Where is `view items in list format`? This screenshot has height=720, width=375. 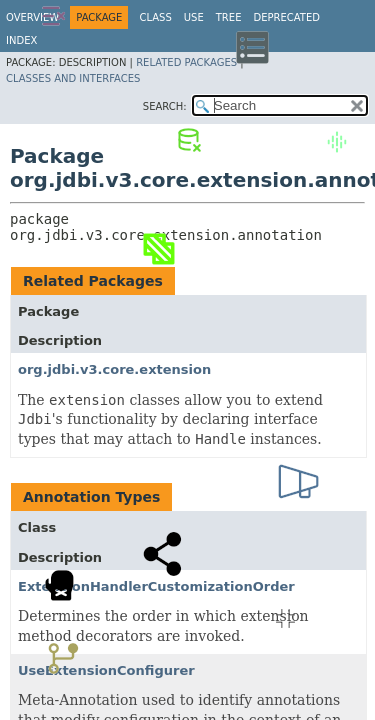 view items in list format is located at coordinates (252, 47).